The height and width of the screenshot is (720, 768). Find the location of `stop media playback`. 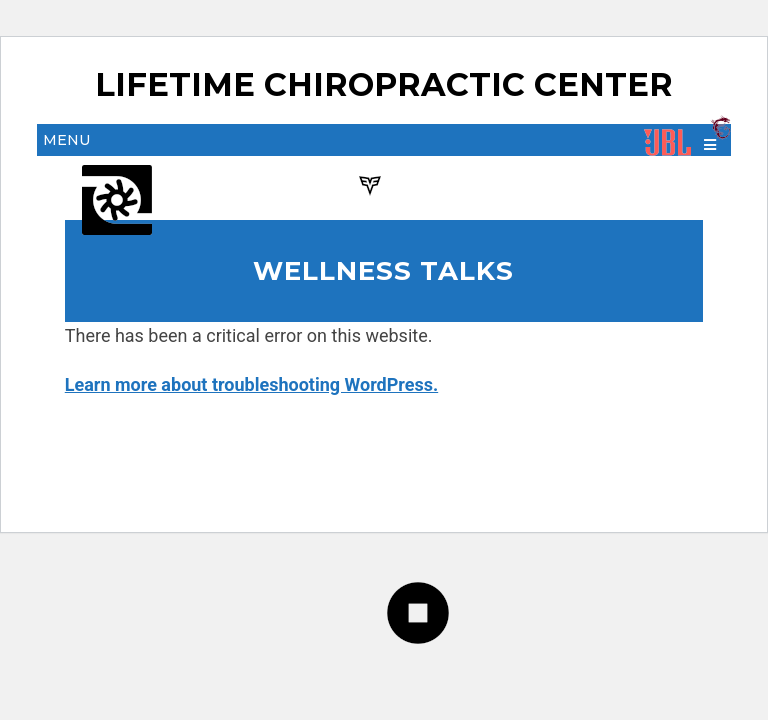

stop media playback is located at coordinates (418, 613).